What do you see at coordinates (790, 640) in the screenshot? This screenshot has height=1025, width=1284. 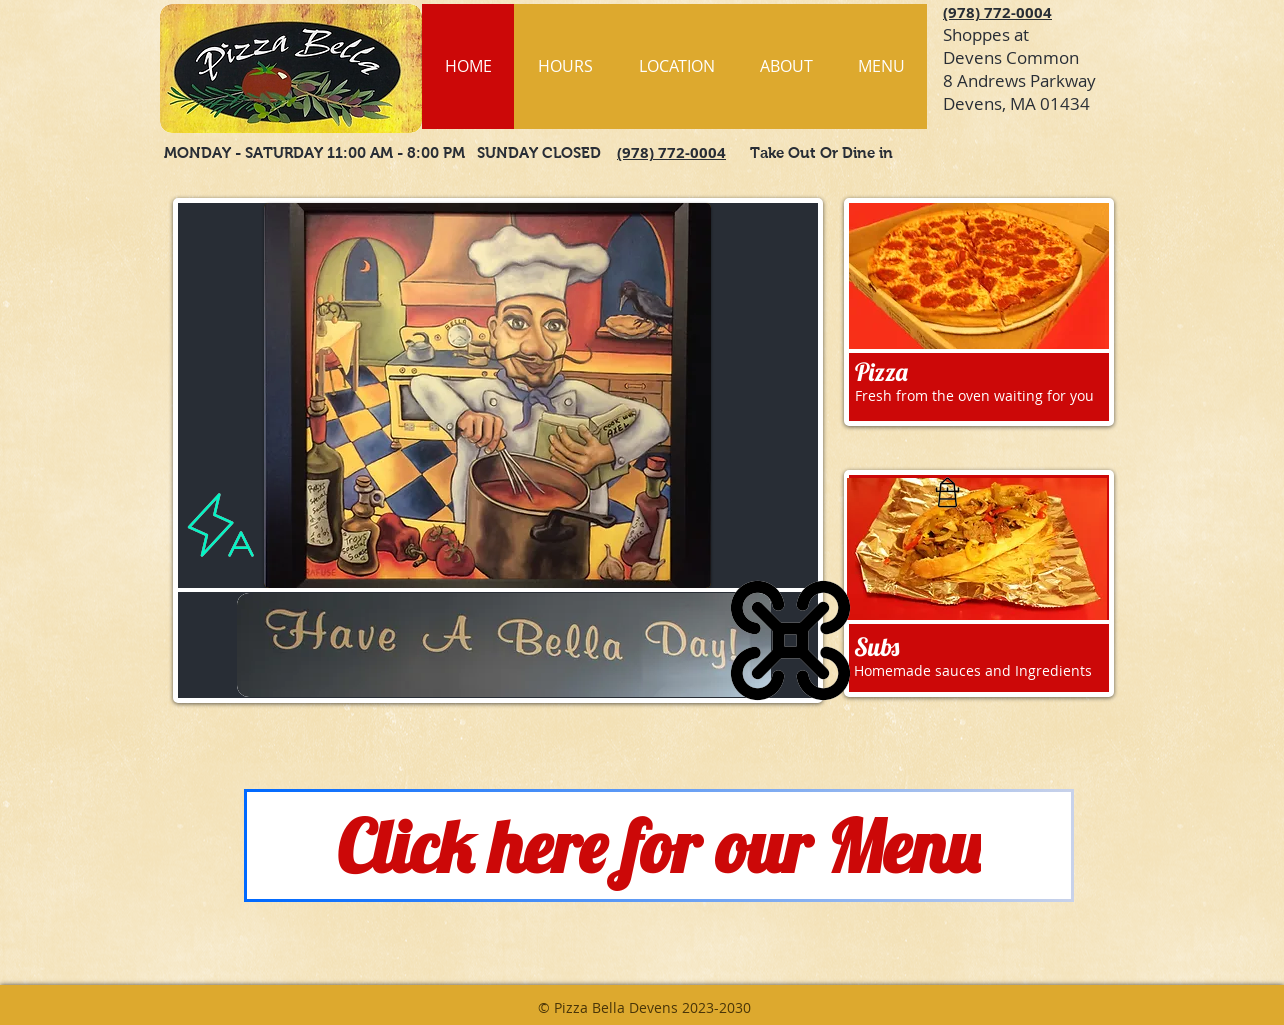 I see `access drone controls` at bounding box center [790, 640].